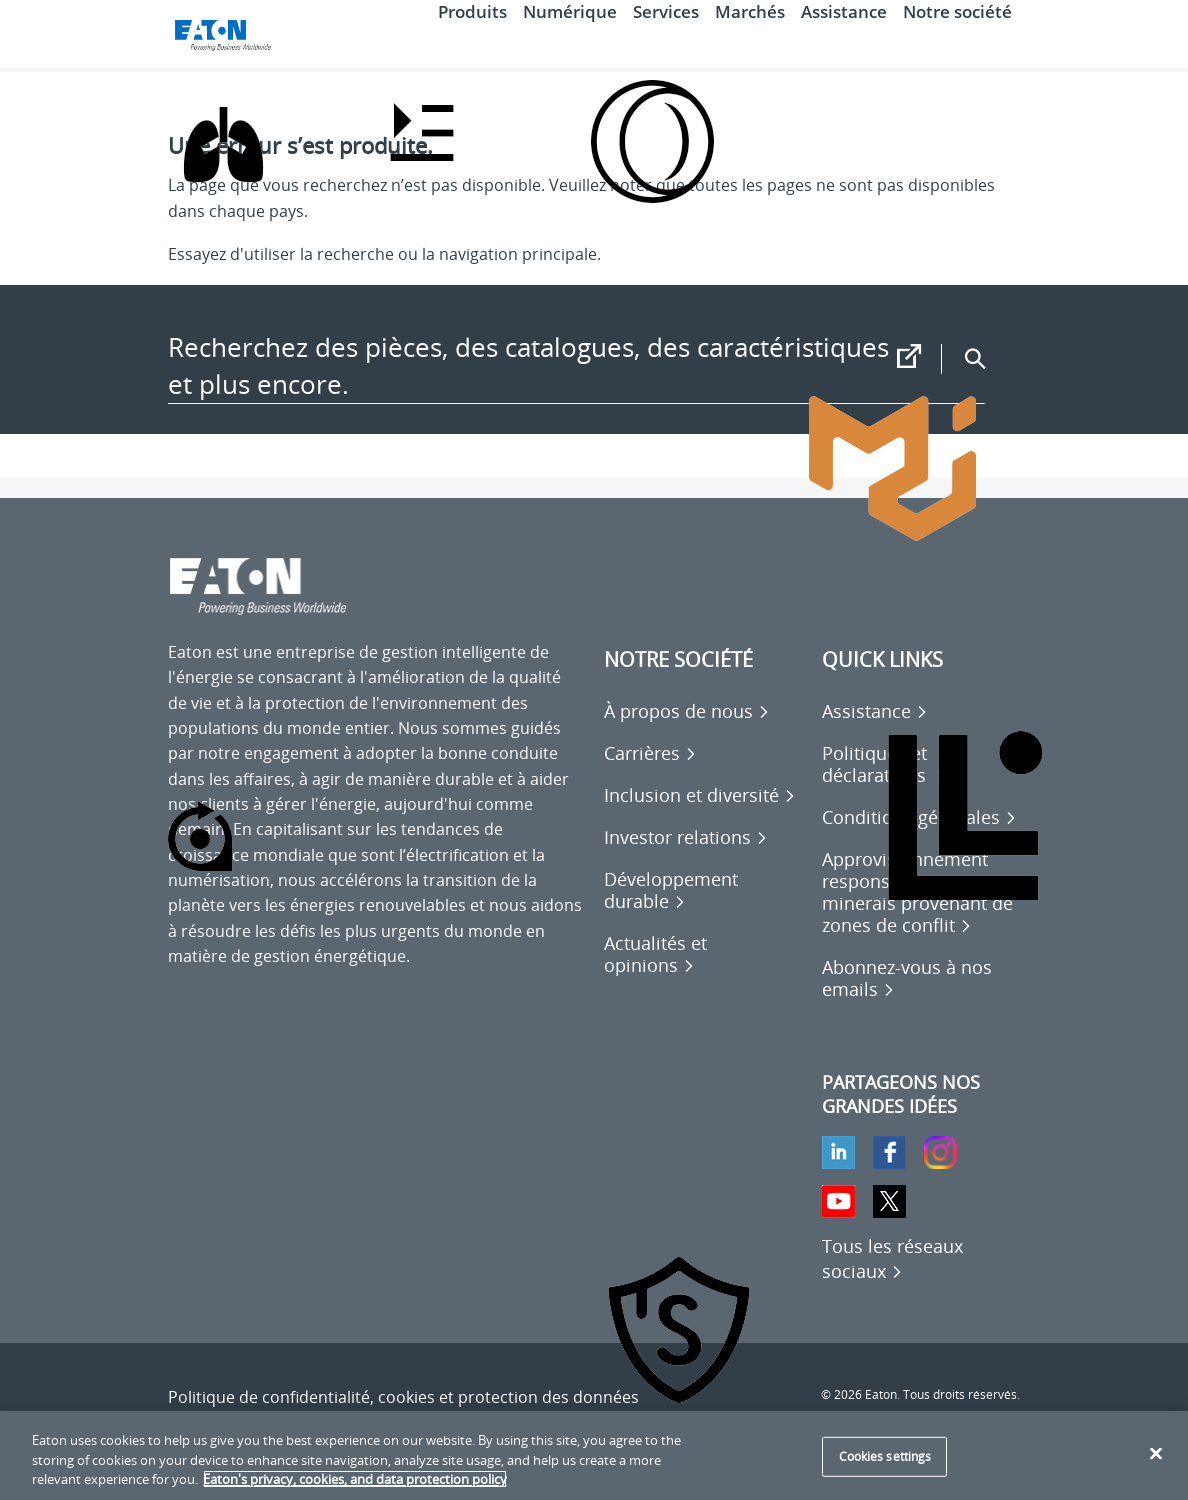 The height and width of the screenshot is (1500, 1188). I want to click on open Opera GX browser, so click(652, 141).